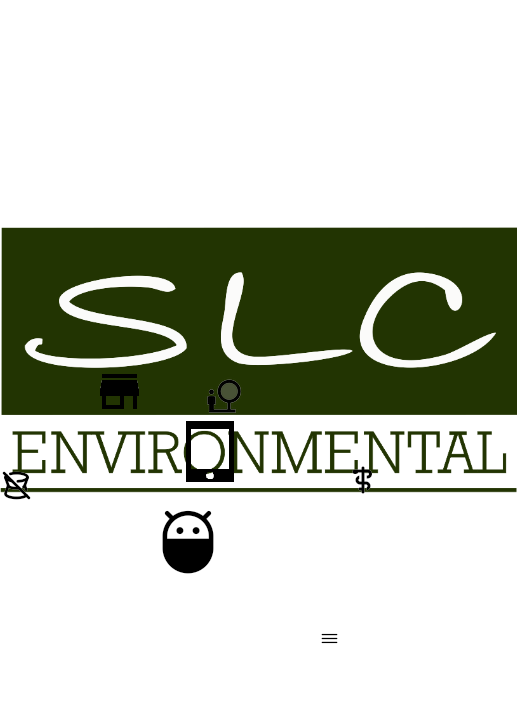 This screenshot has height=720, width=517. Describe the element at coordinates (211, 451) in the screenshot. I see `switch to tablet view or layout` at that location.